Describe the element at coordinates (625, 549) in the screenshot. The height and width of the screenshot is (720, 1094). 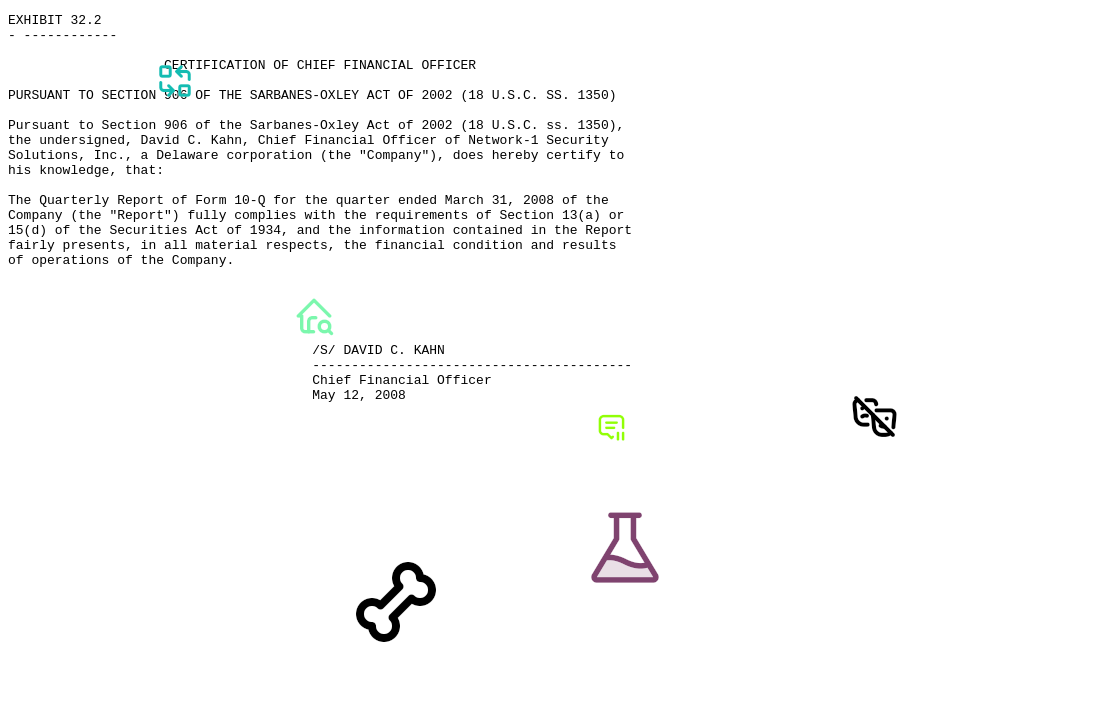
I see `access lab or experimental features` at that location.